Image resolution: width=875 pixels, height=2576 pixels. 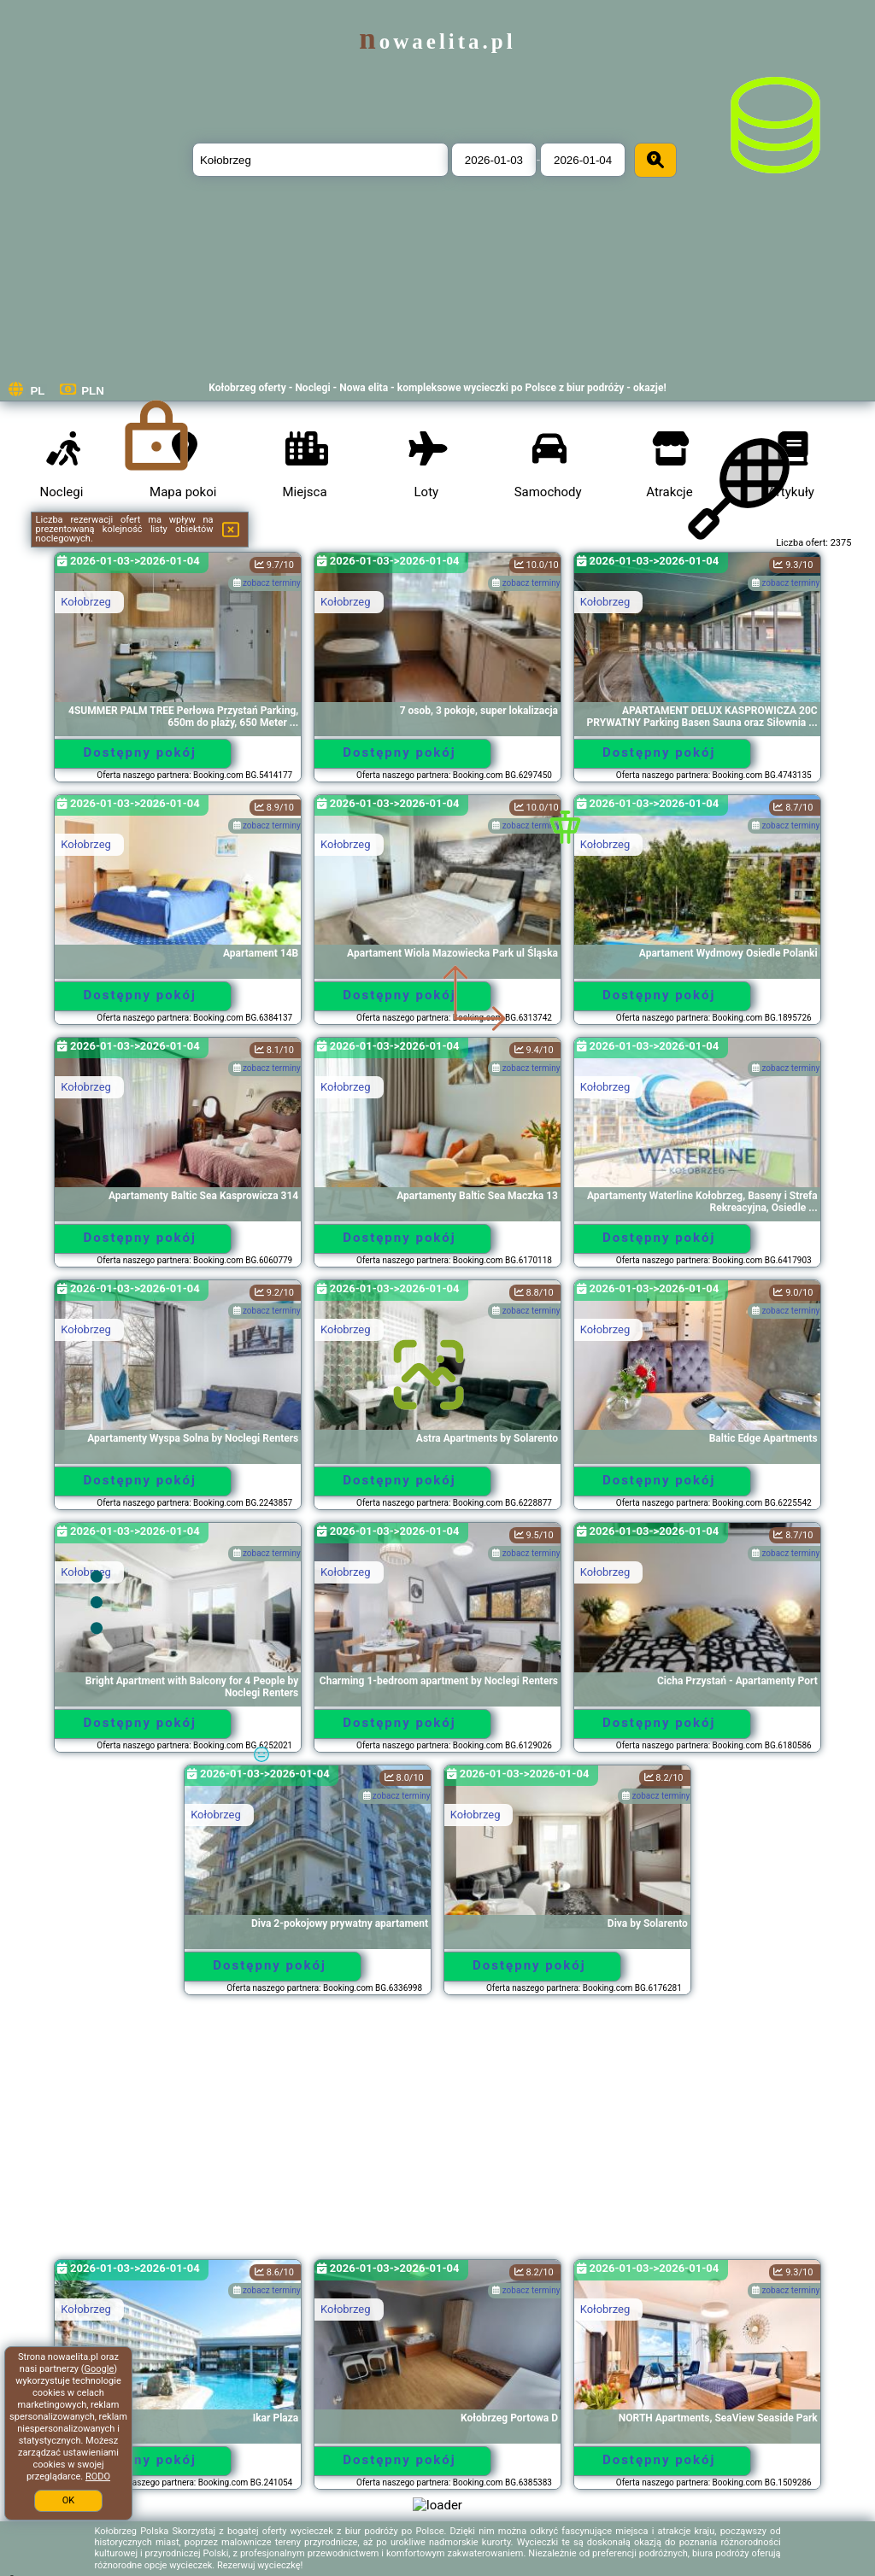 What do you see at coordinates (261, 1754) in the screenshot?
I see `rate experience as neutral or average` at bounding box center [261, 1754].